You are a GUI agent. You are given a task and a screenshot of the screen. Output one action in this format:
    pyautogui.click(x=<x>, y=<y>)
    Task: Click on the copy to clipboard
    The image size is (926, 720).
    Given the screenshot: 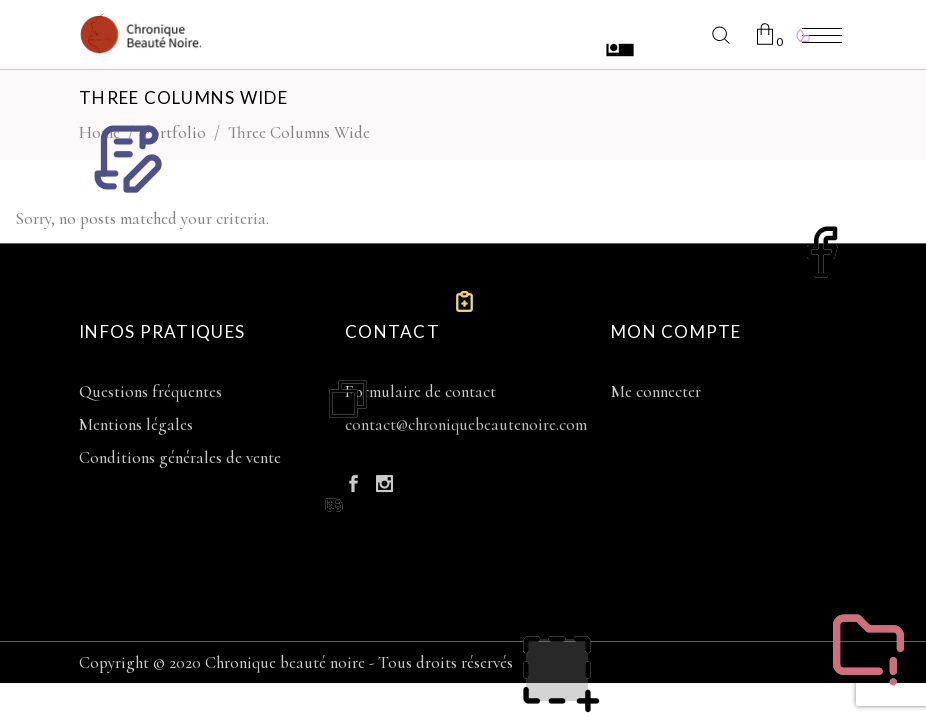 What is the action you would take?
    pyautogui.click(x=348, y=399)
    